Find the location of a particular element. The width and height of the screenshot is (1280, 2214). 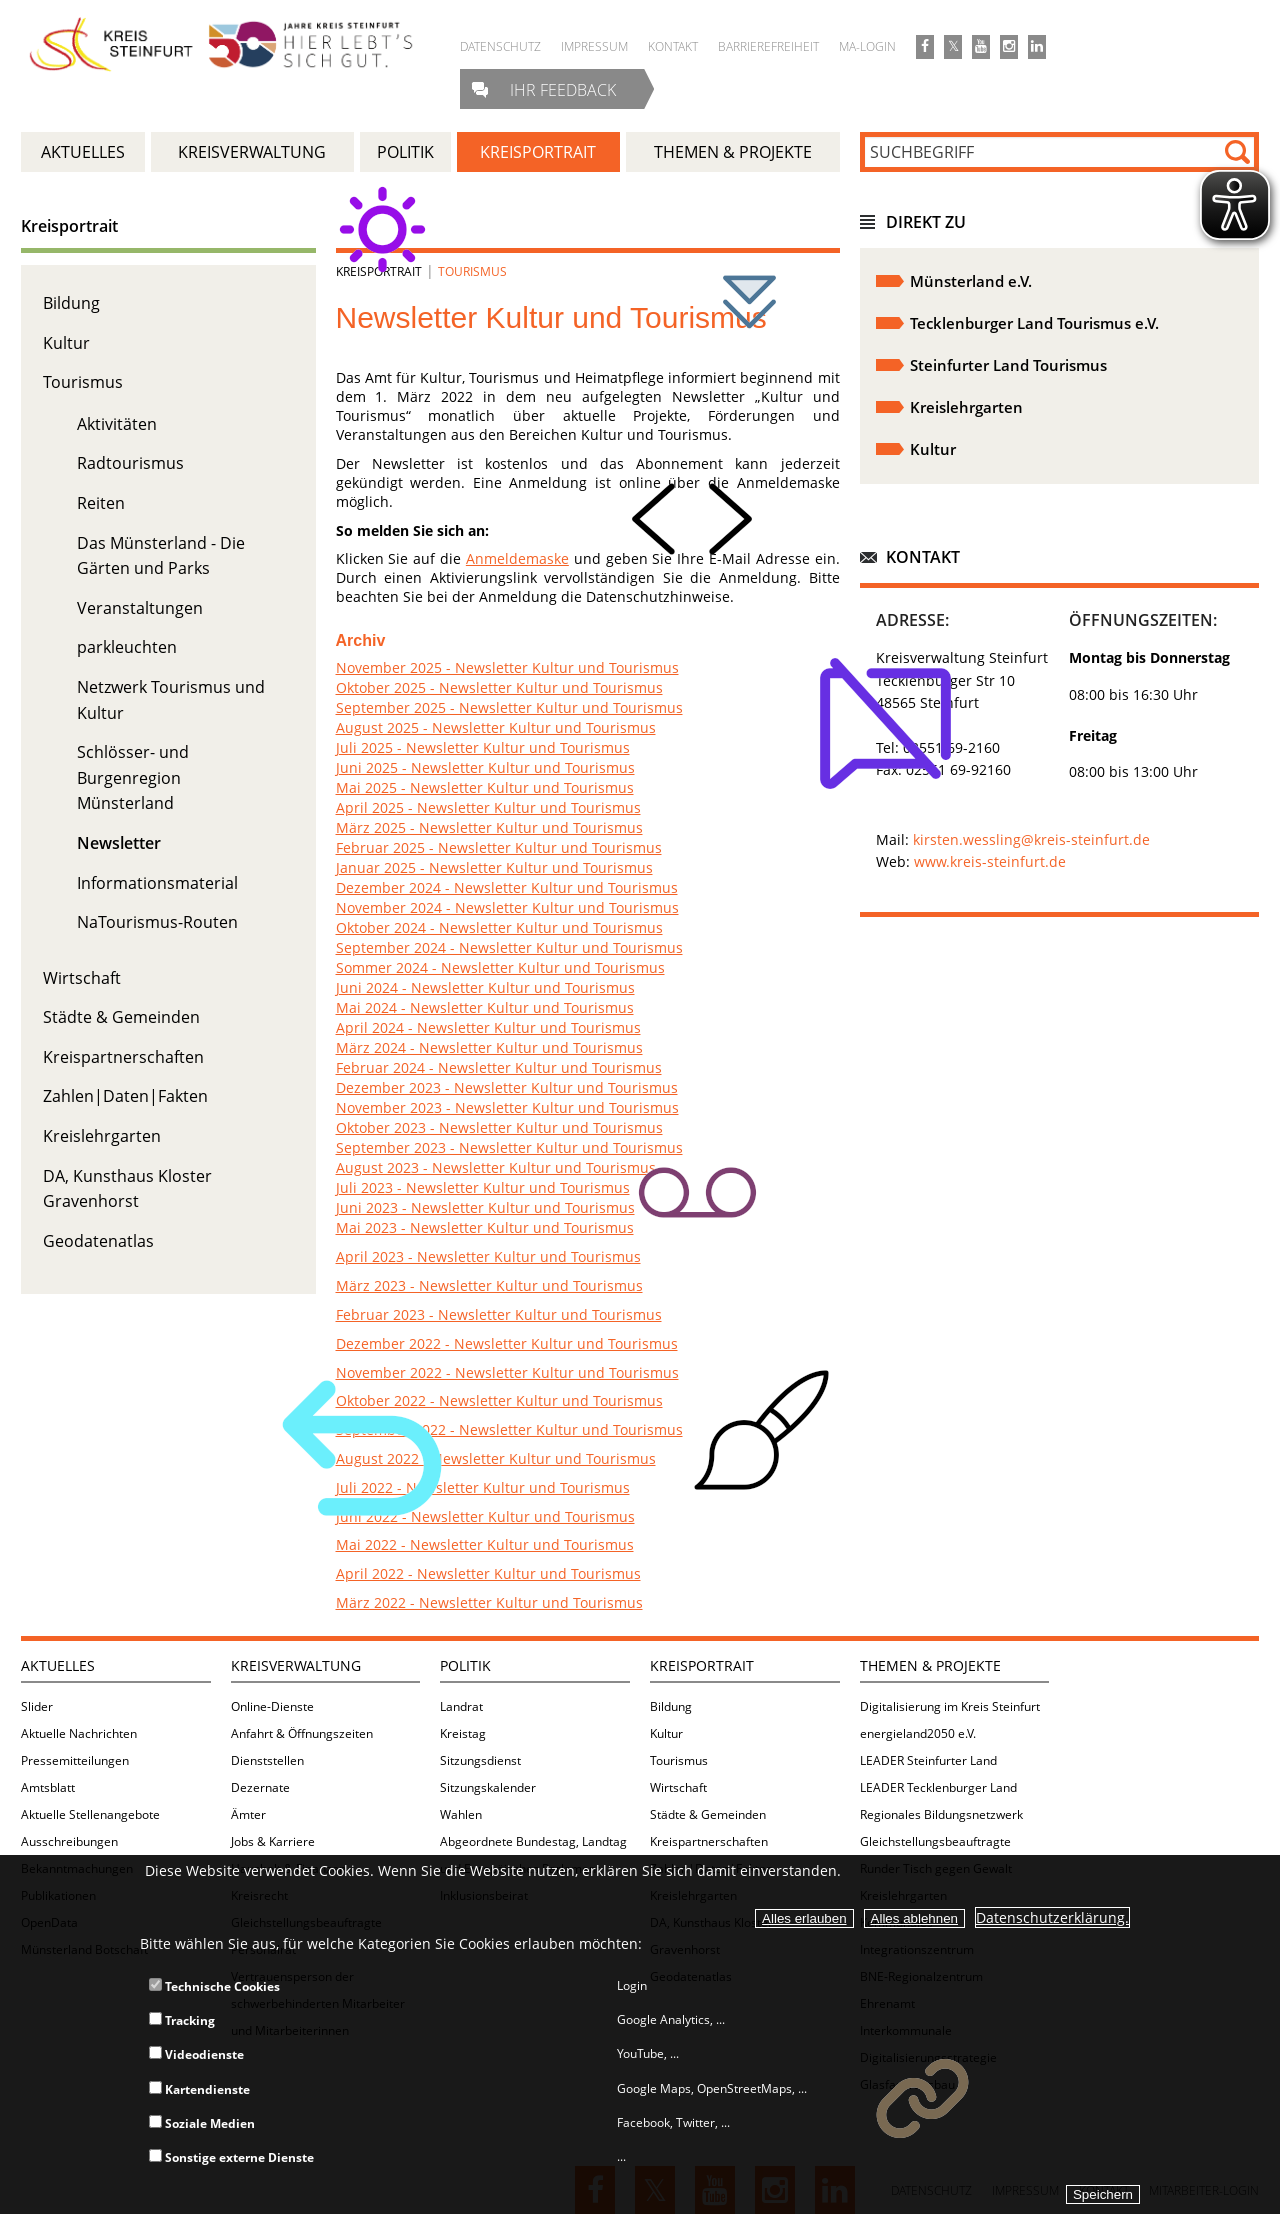

expand content or show more items below is located at coordinates (749, 299).